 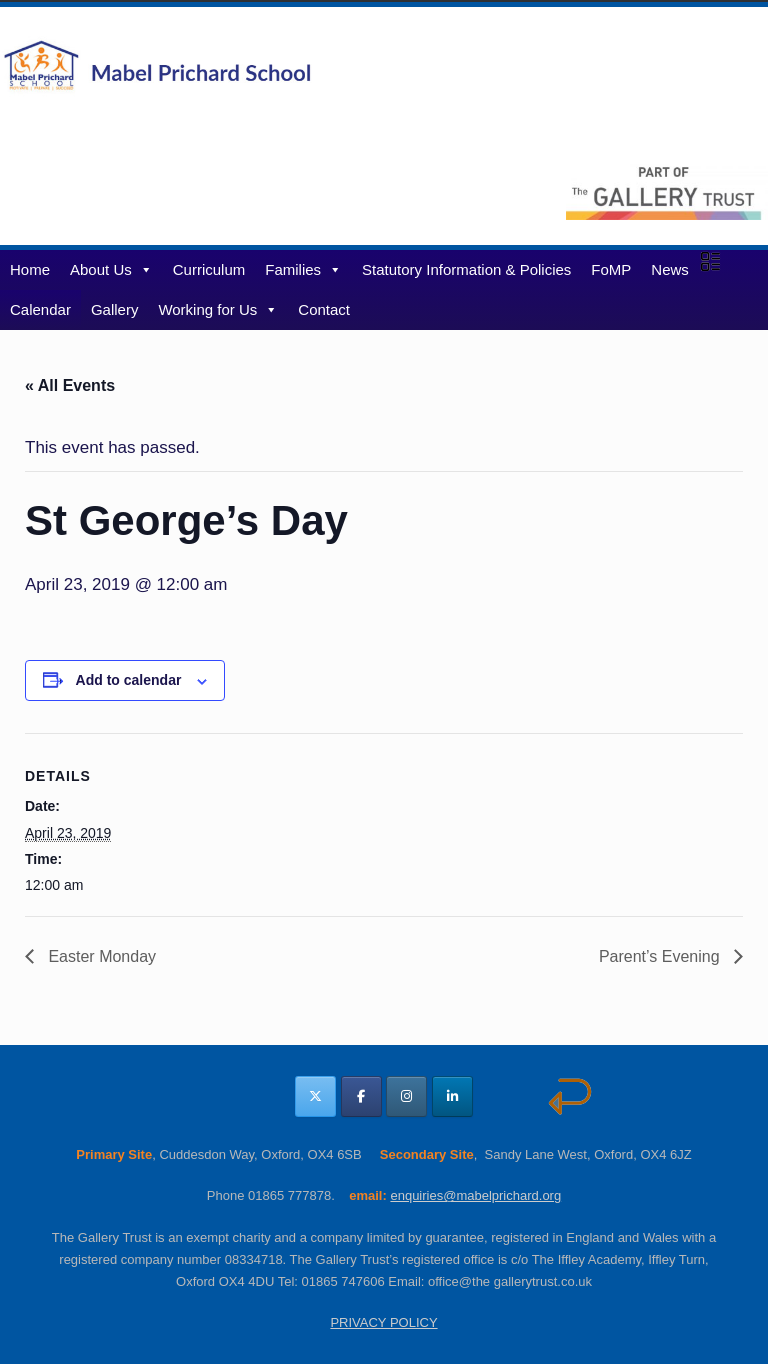 What do you see at coordinates (710, 261) in the screenshot?
I see `switch to list view` at bounding box center [710, 261].